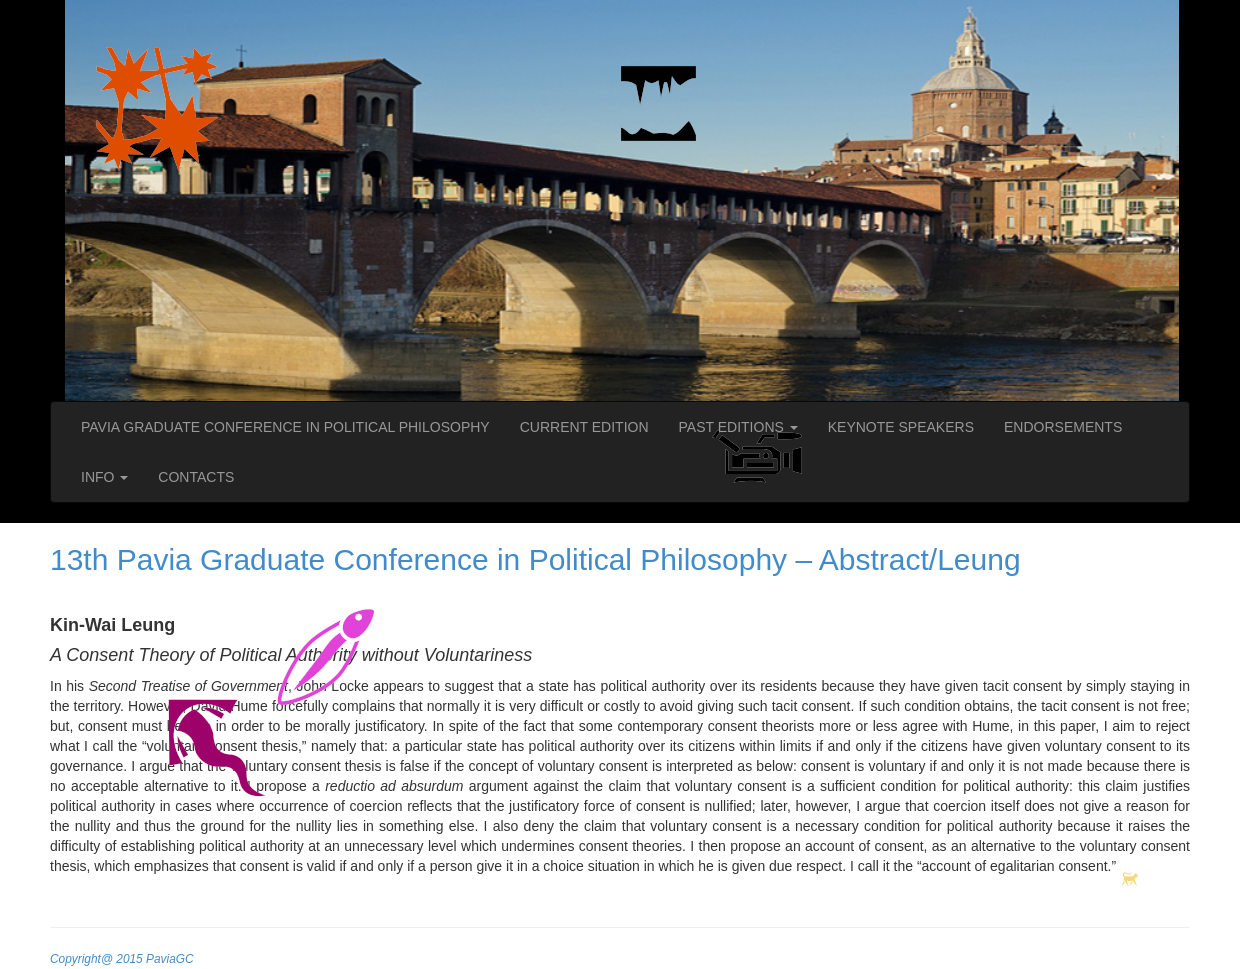 This screenshot has width=1240, height=969. I want to click on indicates a cat or pet-related category, so click(1130, 879).